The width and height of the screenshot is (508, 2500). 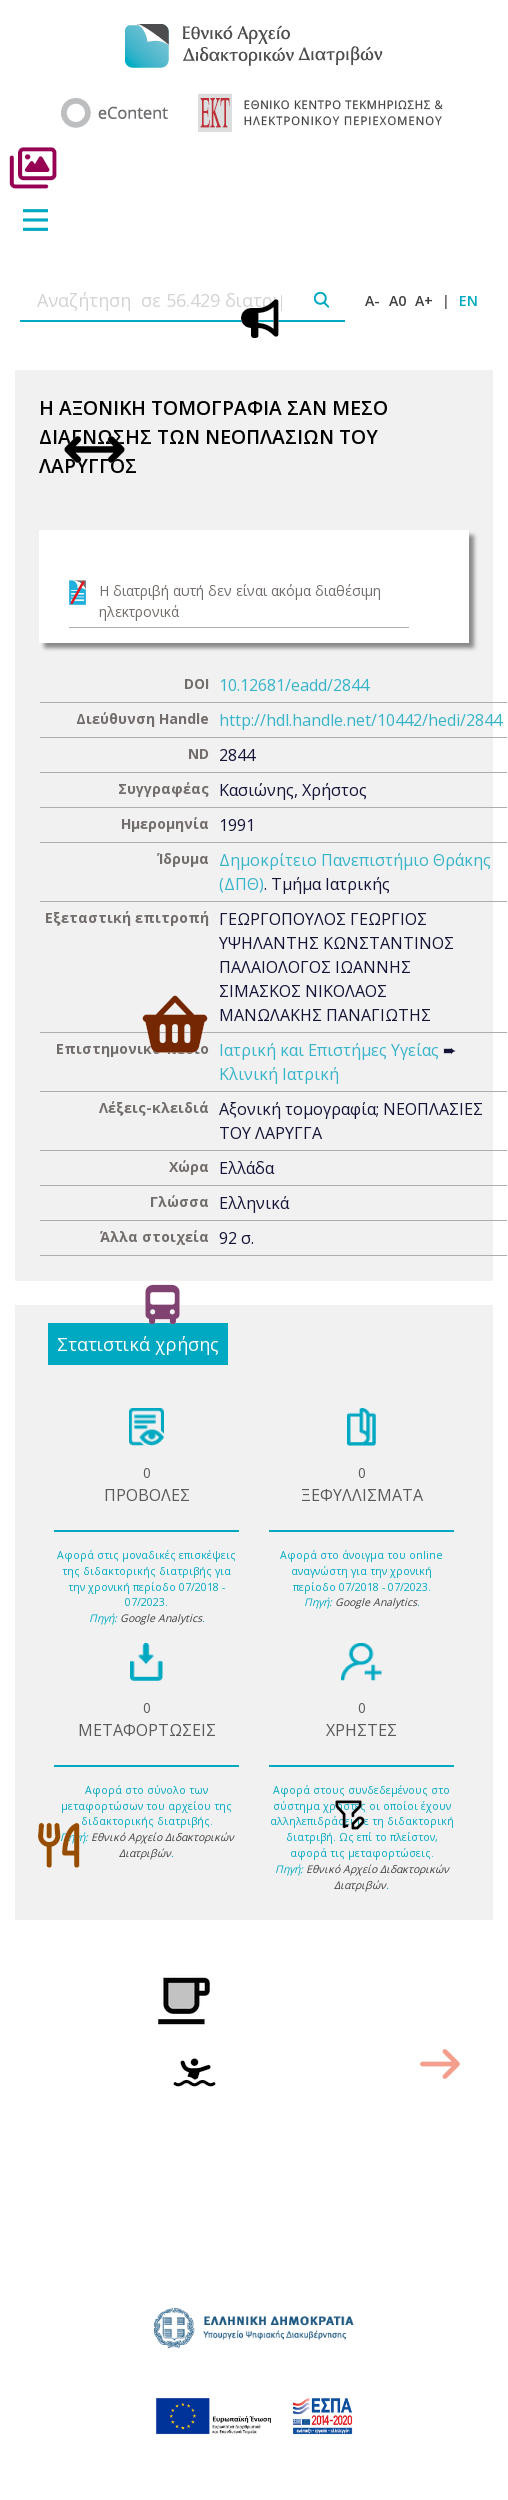 I want to click on find nearby coffee shops or cafes, so click(x=184, y=2001).